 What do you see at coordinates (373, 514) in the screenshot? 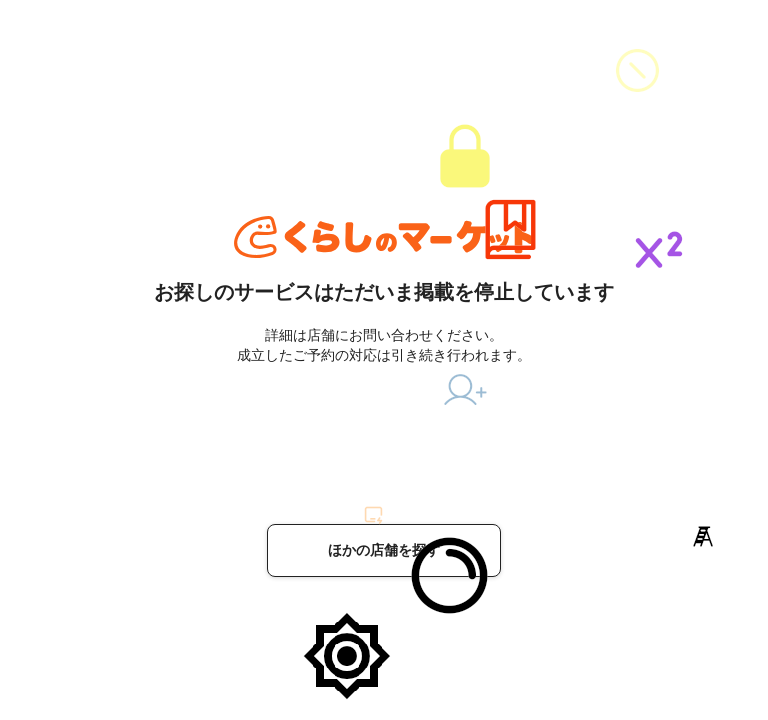
I see `tablet charging in landscape mode` at bounding box center [373, 514].